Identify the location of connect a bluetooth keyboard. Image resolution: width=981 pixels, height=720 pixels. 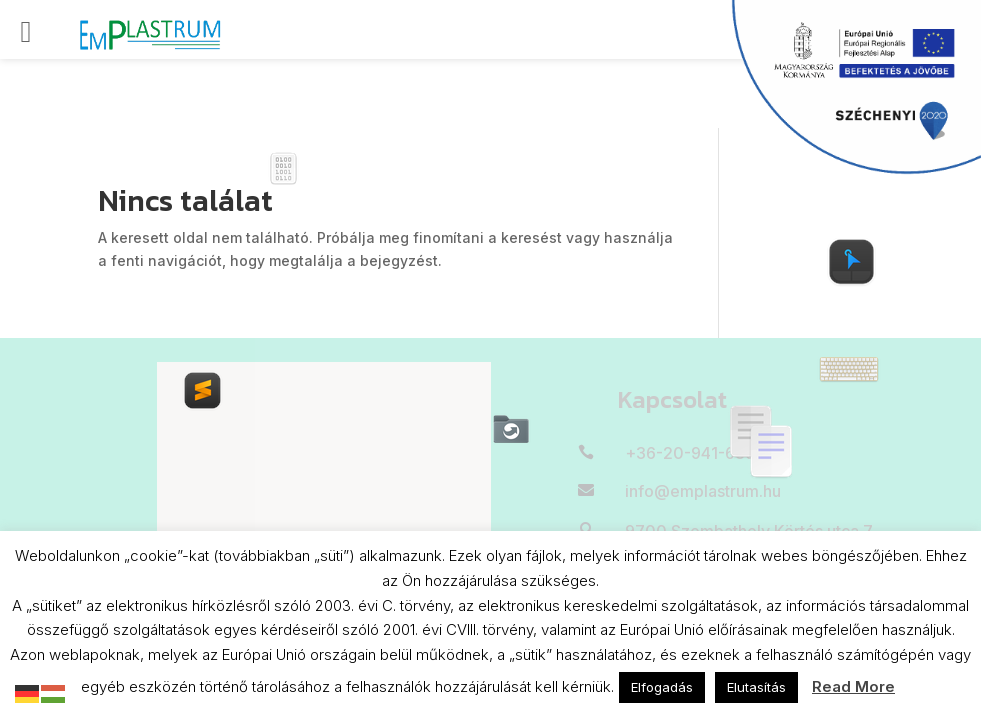
(849, 369).